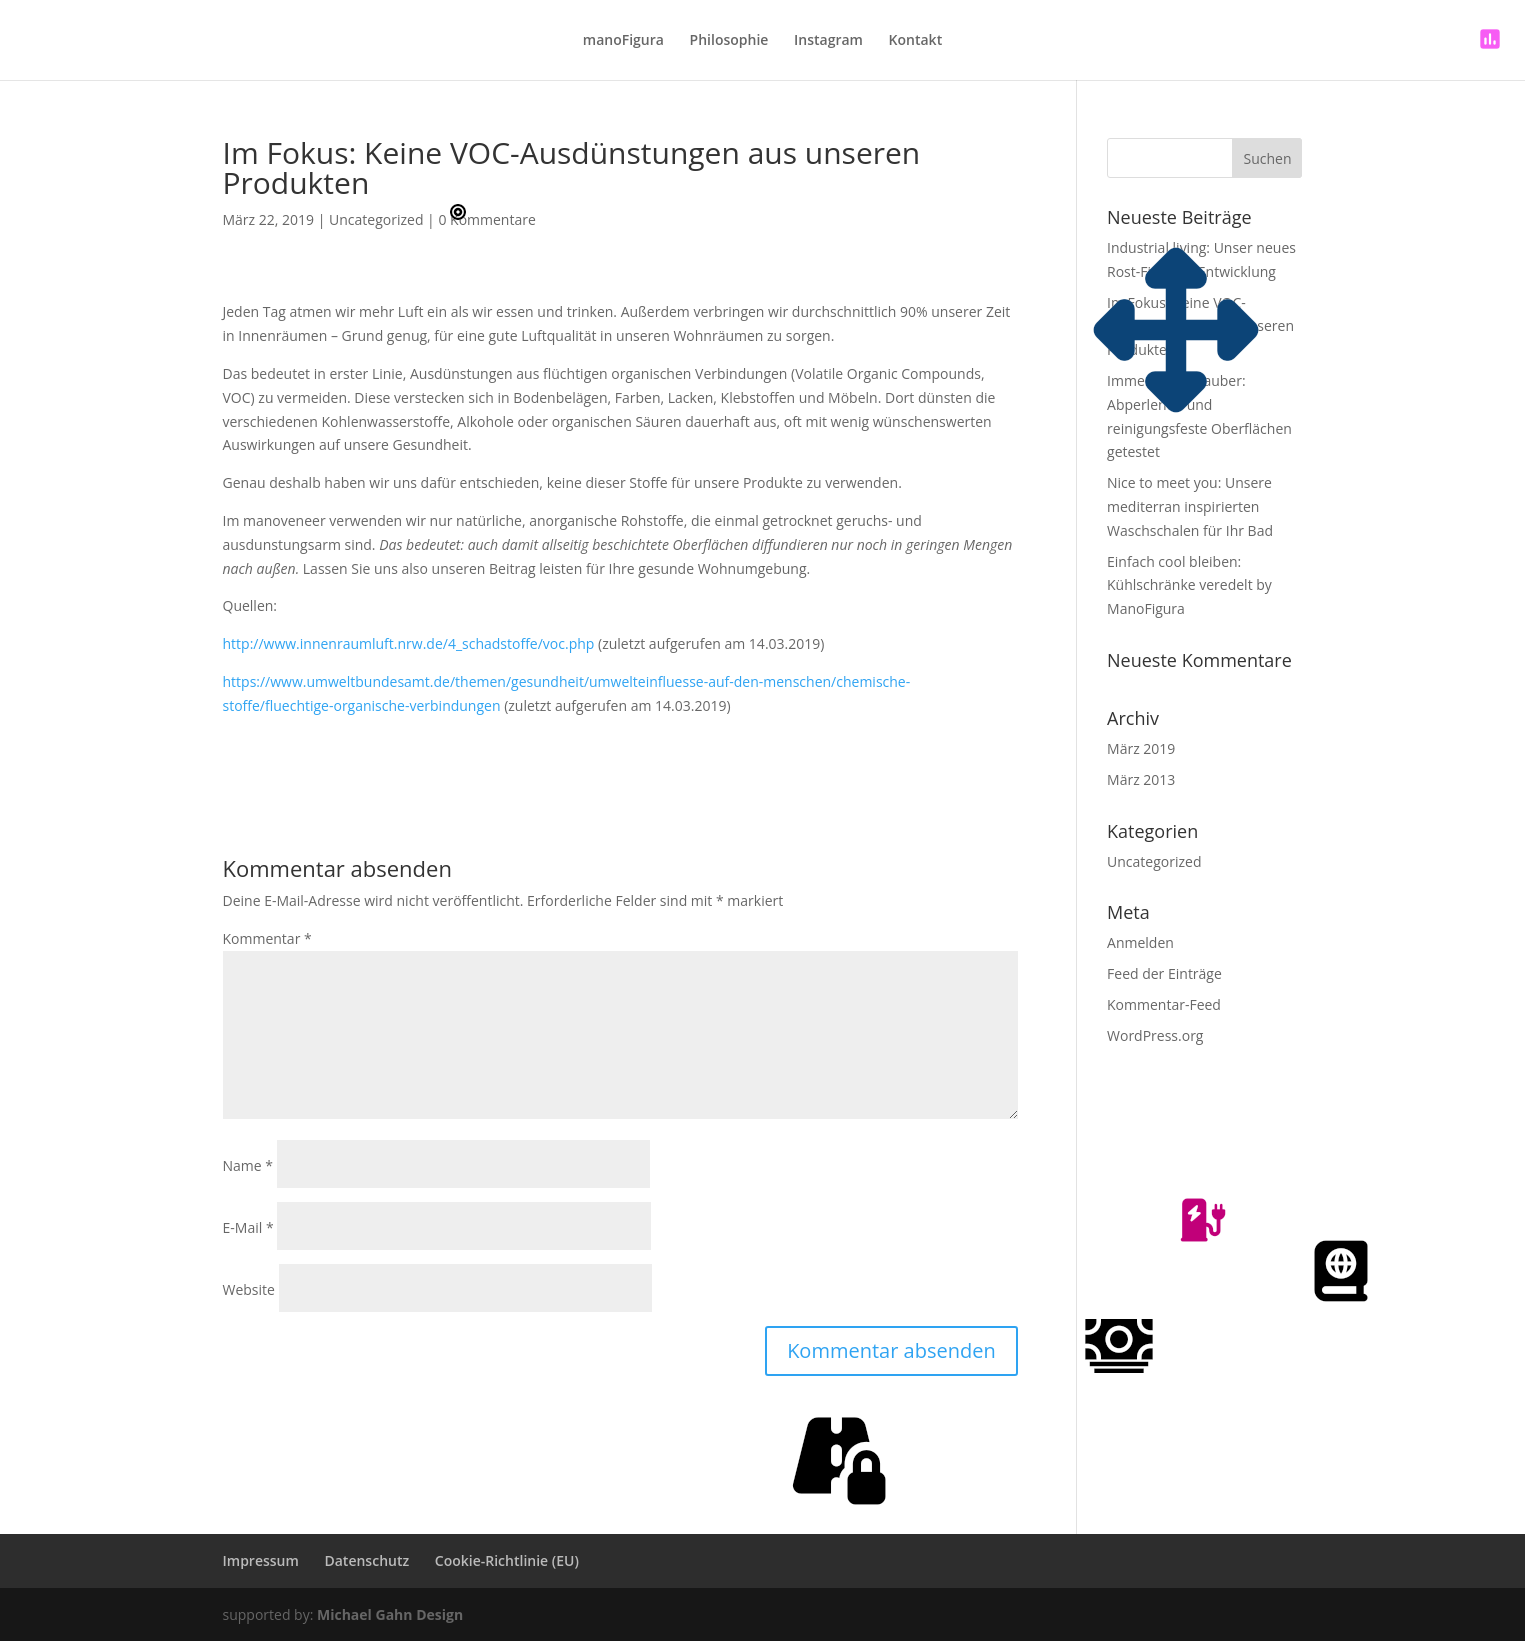  Describe the element at coordinates (1341, 1271) in the screenshot. I see `access world atlas or geography resources` at that location.